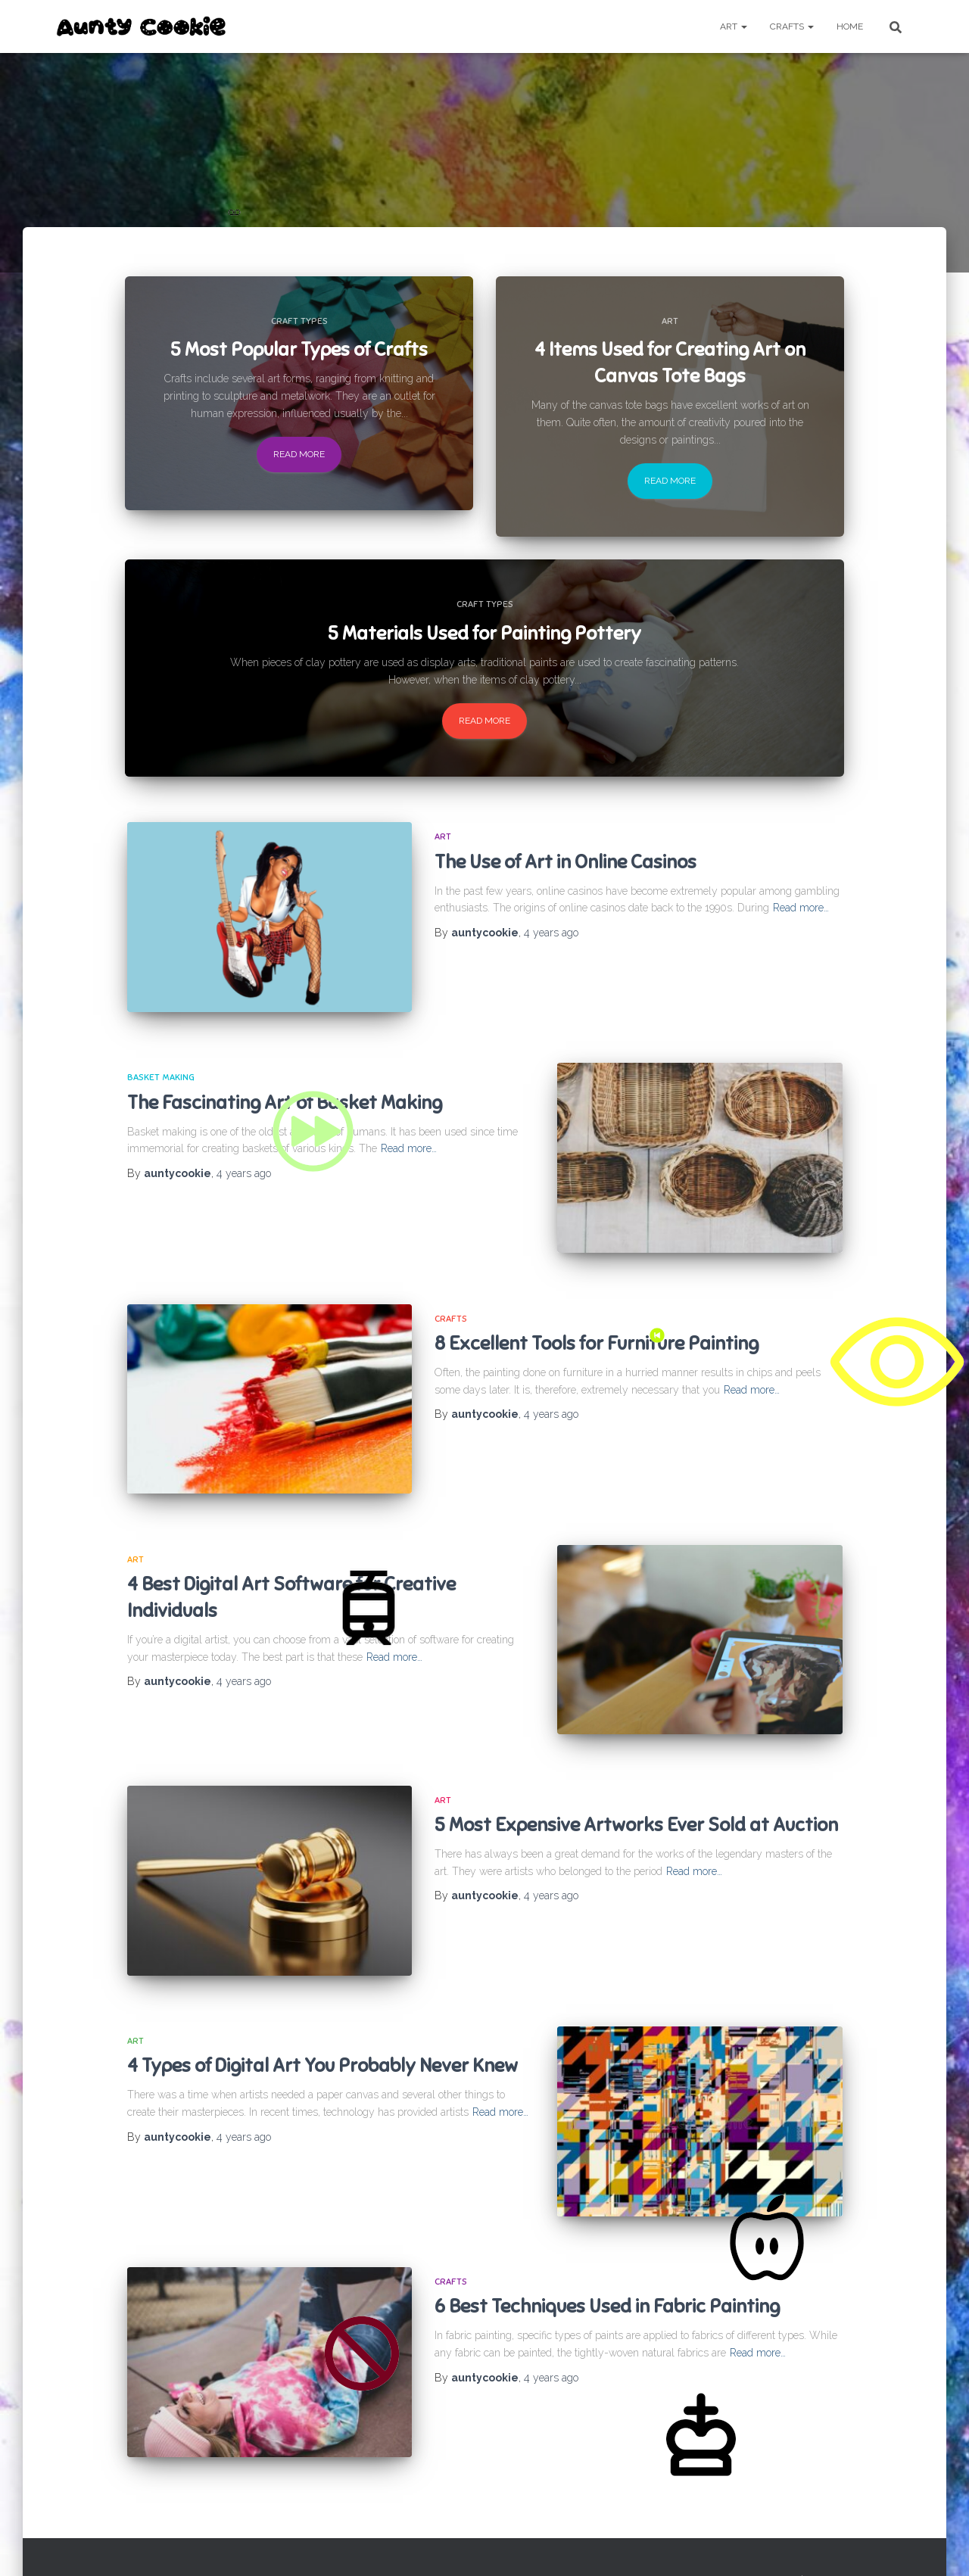  I want to click on view or preview content, so click(897, 1362).